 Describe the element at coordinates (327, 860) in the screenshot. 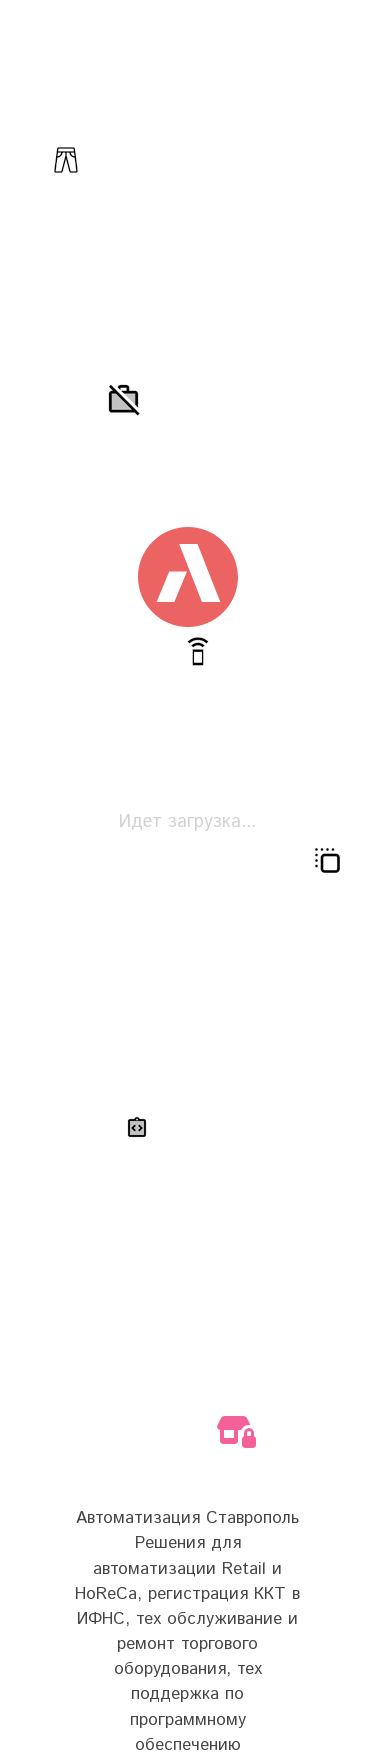

I see `drag and drop to reorder items` at that location.